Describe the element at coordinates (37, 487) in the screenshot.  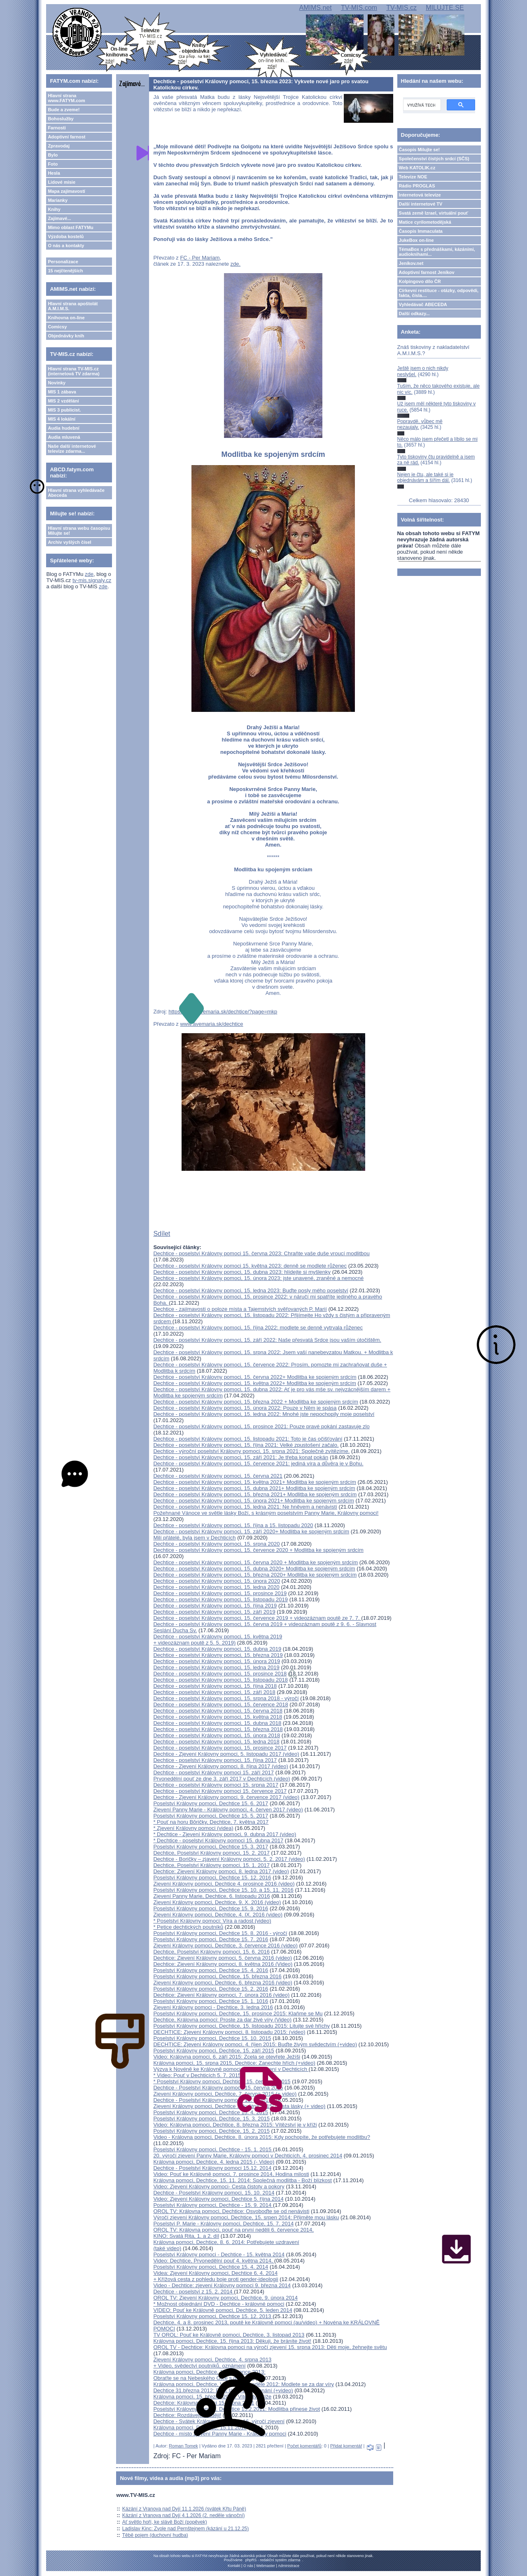
I see `select a neutral or blank reaction` at that location.